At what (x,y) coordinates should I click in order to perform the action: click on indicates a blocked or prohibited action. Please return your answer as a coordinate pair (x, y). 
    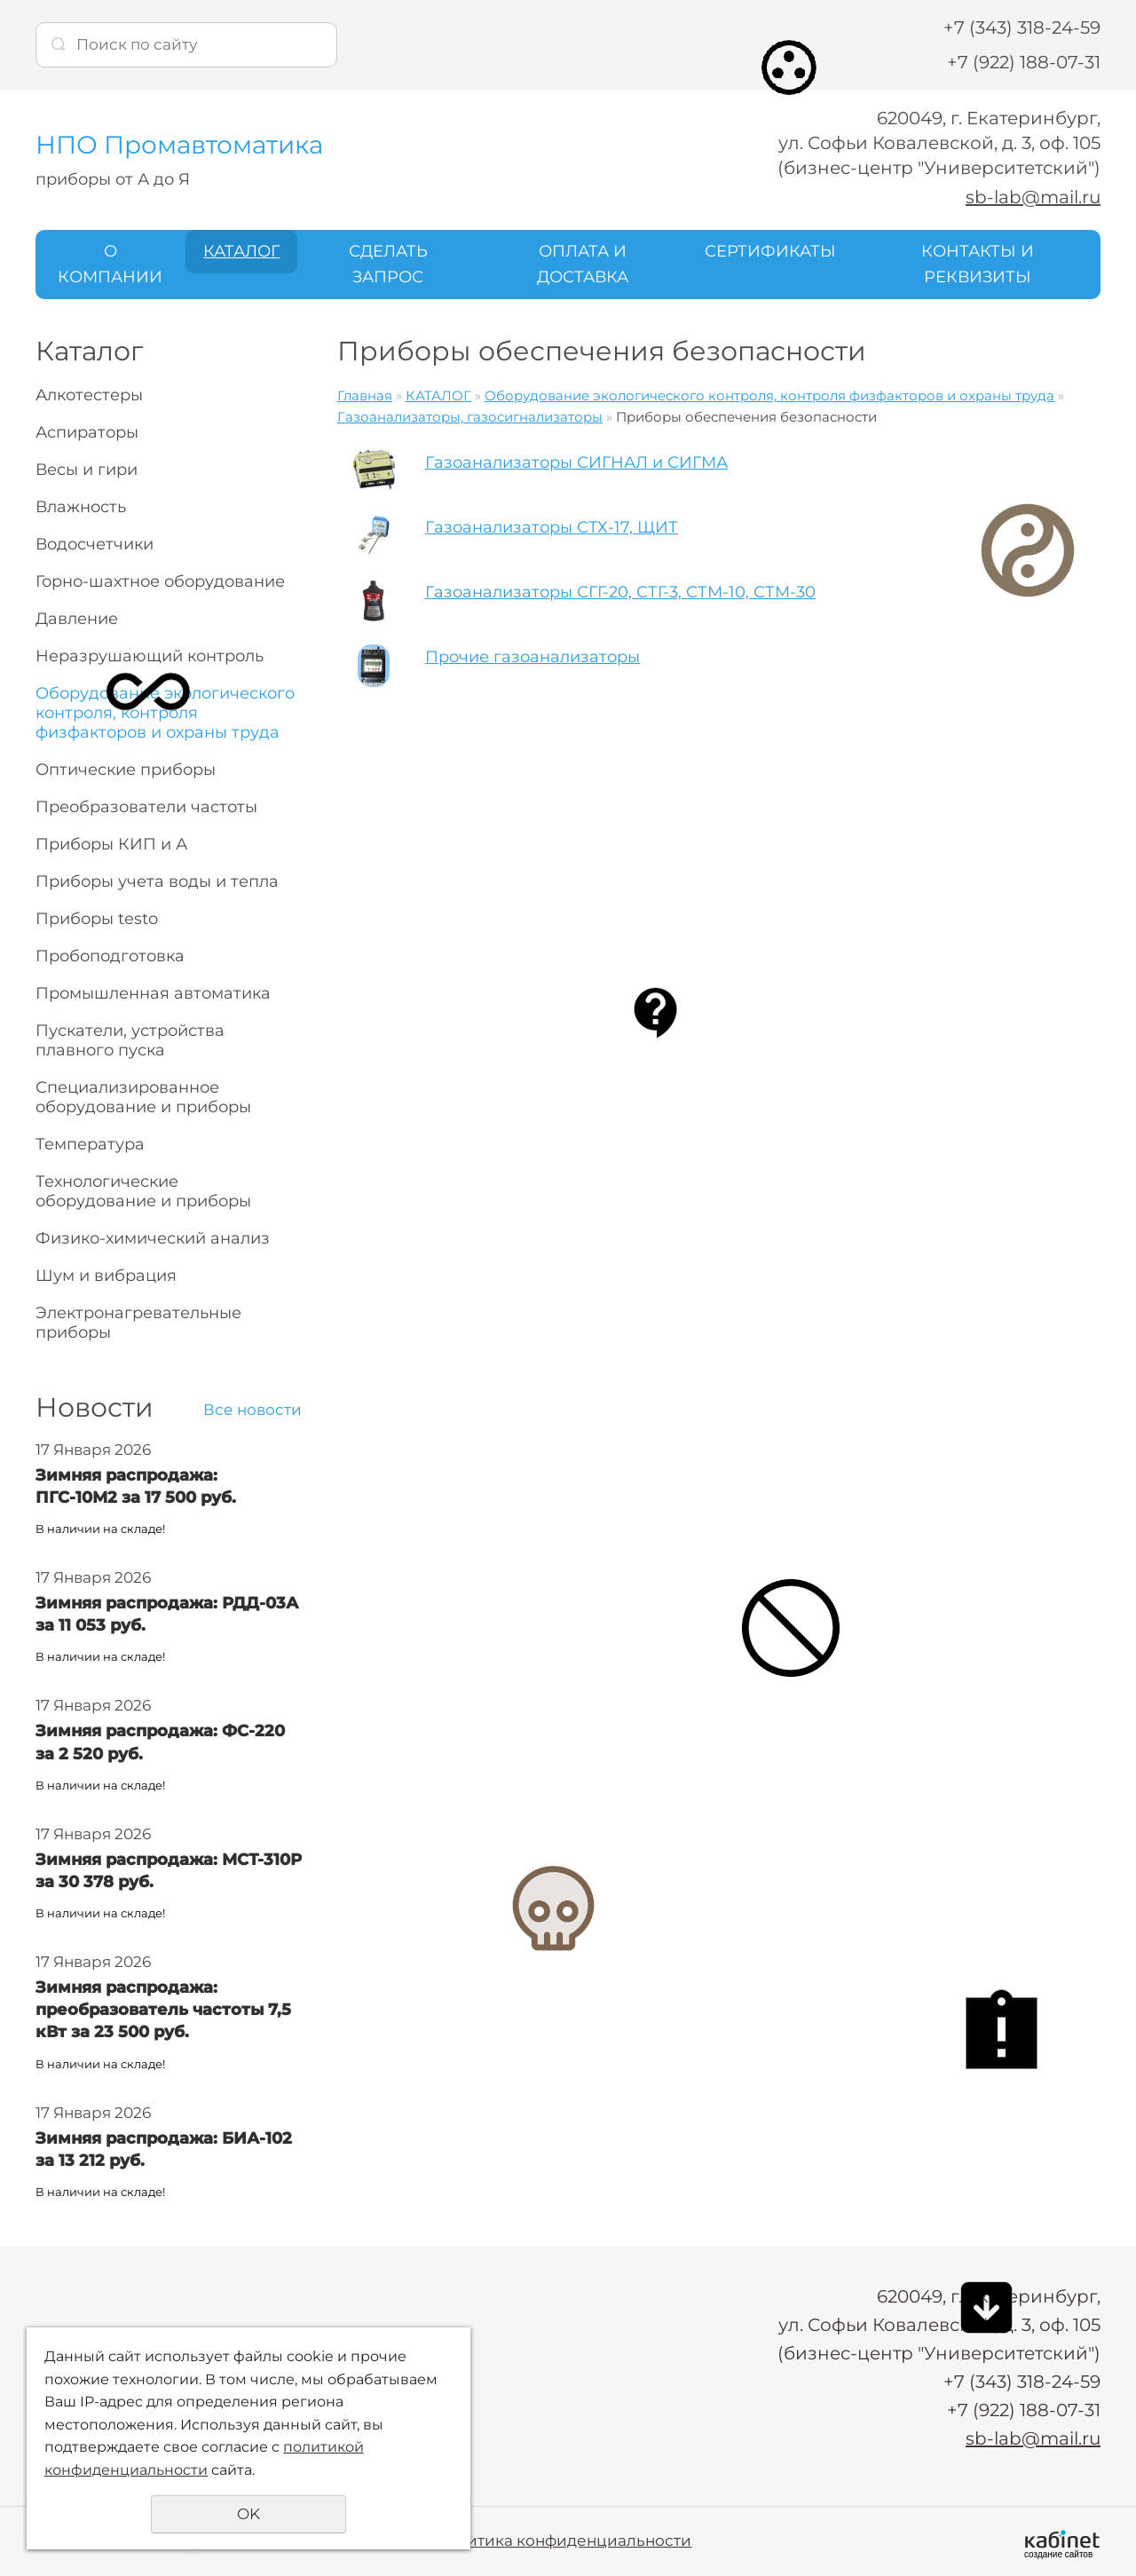
    Looking at the image, I should click on (791, 1628).